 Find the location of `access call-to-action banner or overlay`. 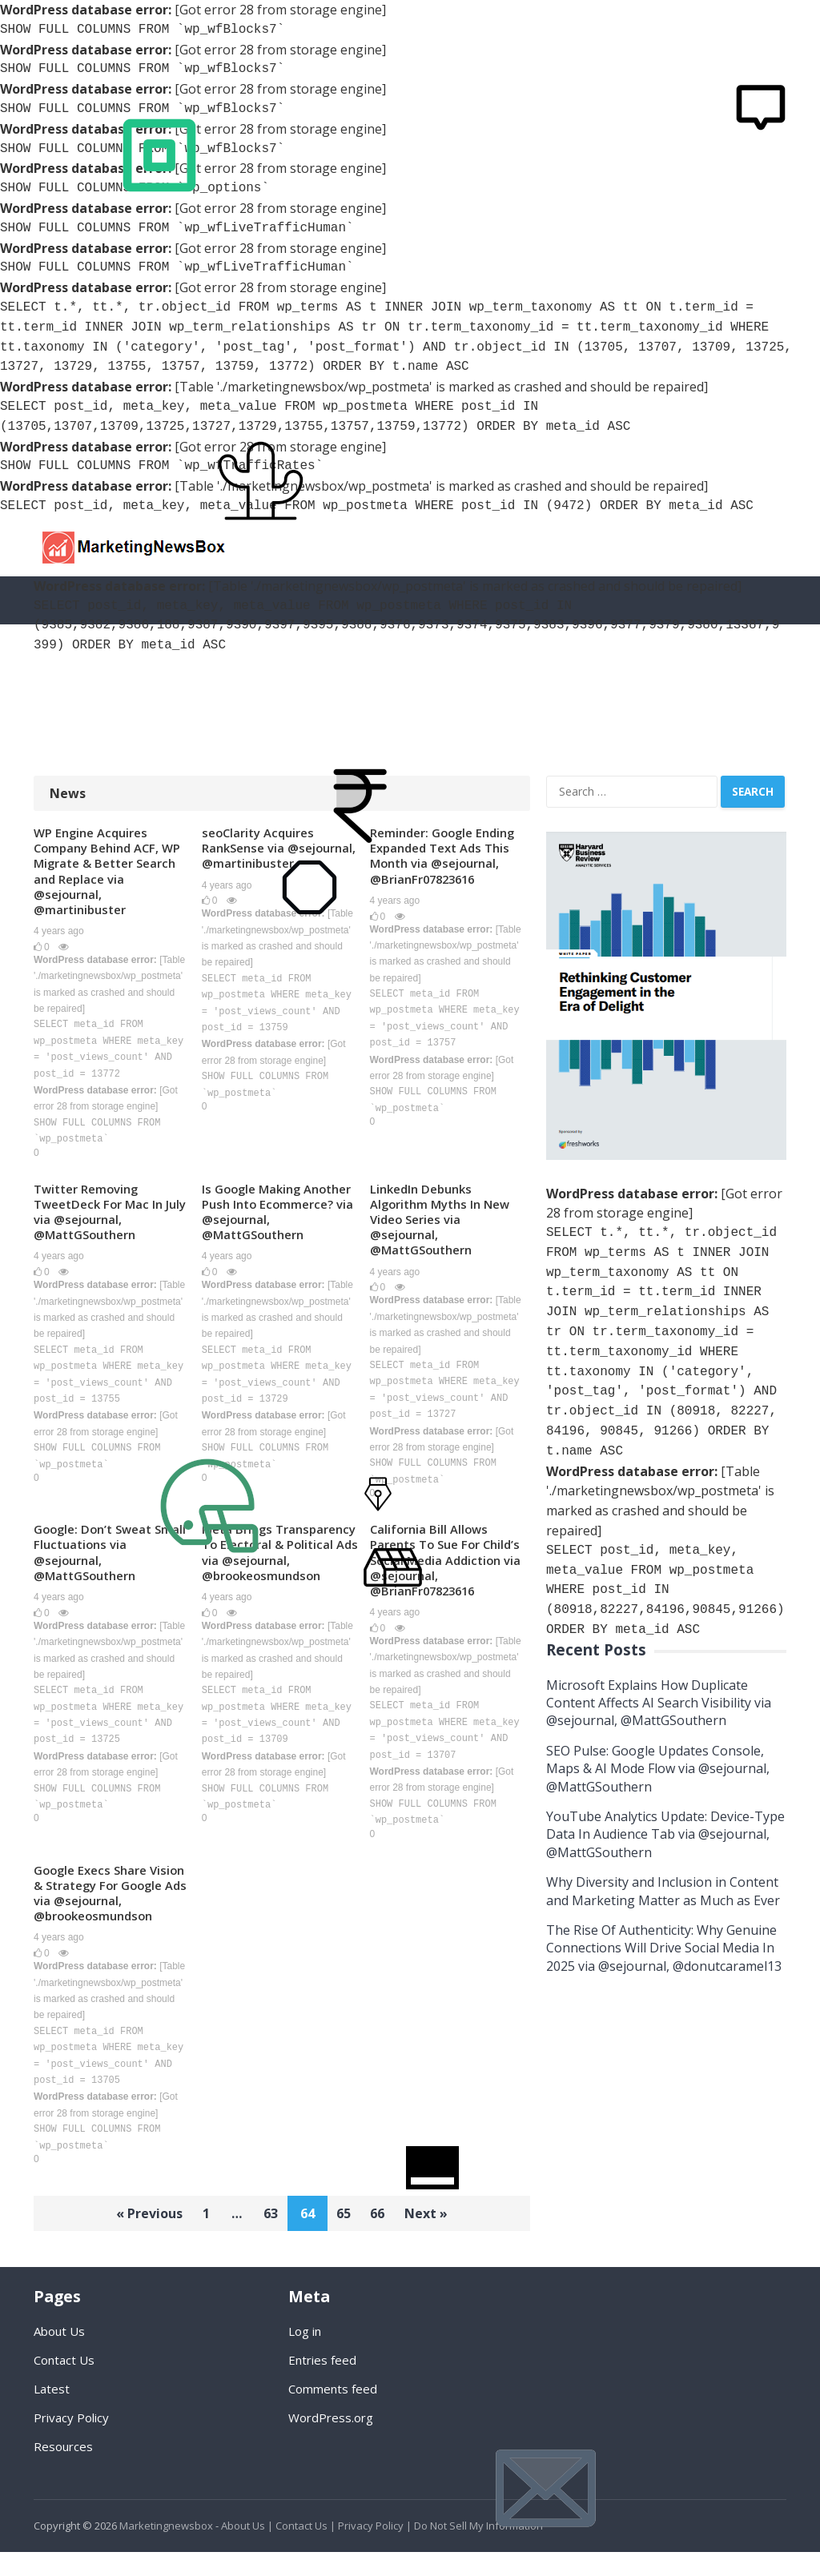

access call-to-action banner or overlay is located at coordinates (432, 2168).